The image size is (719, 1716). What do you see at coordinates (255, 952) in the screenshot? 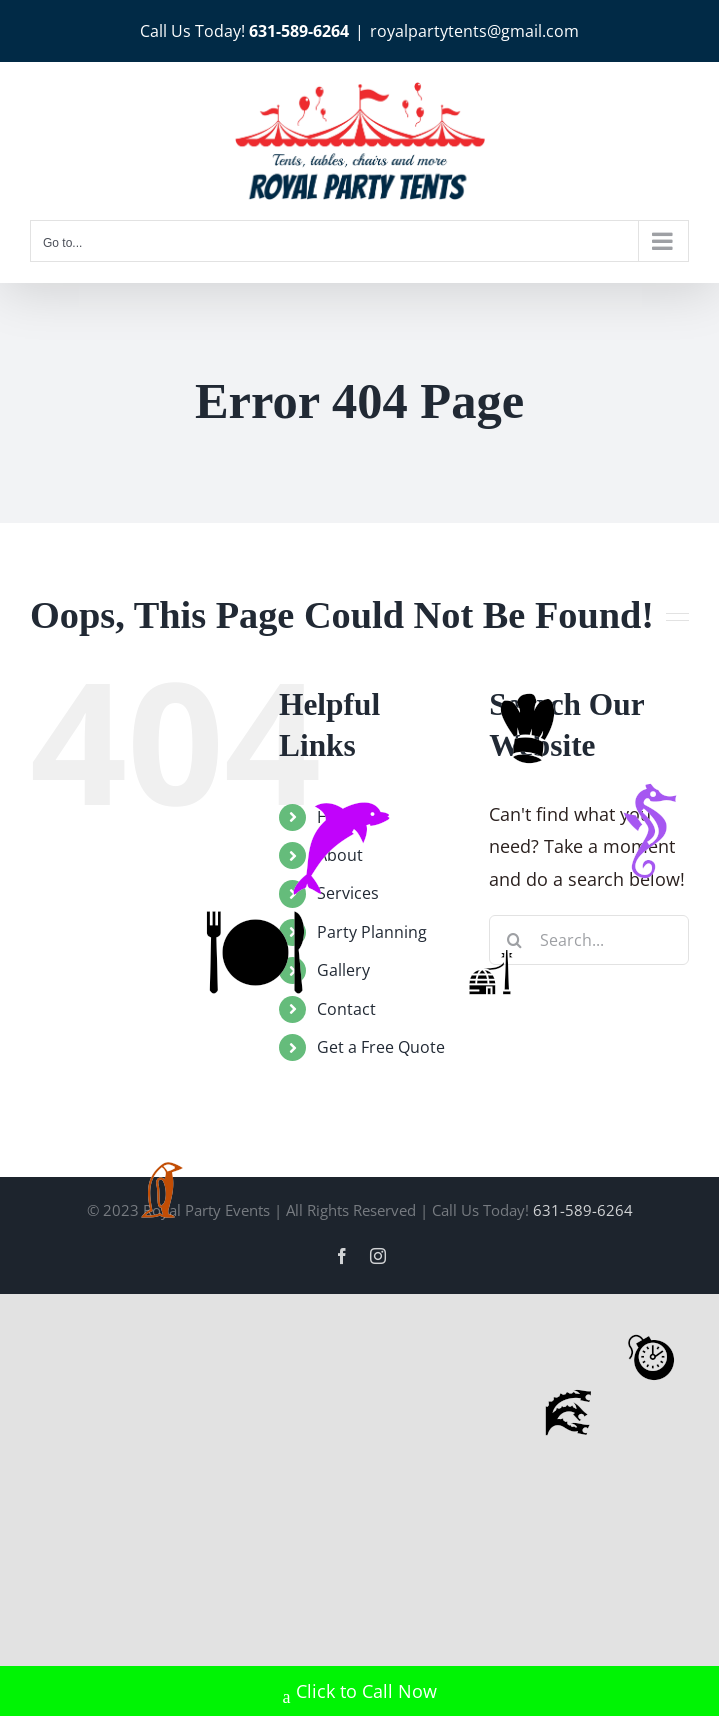
I see `view meal or dining options` at bounding box center [255, 952].